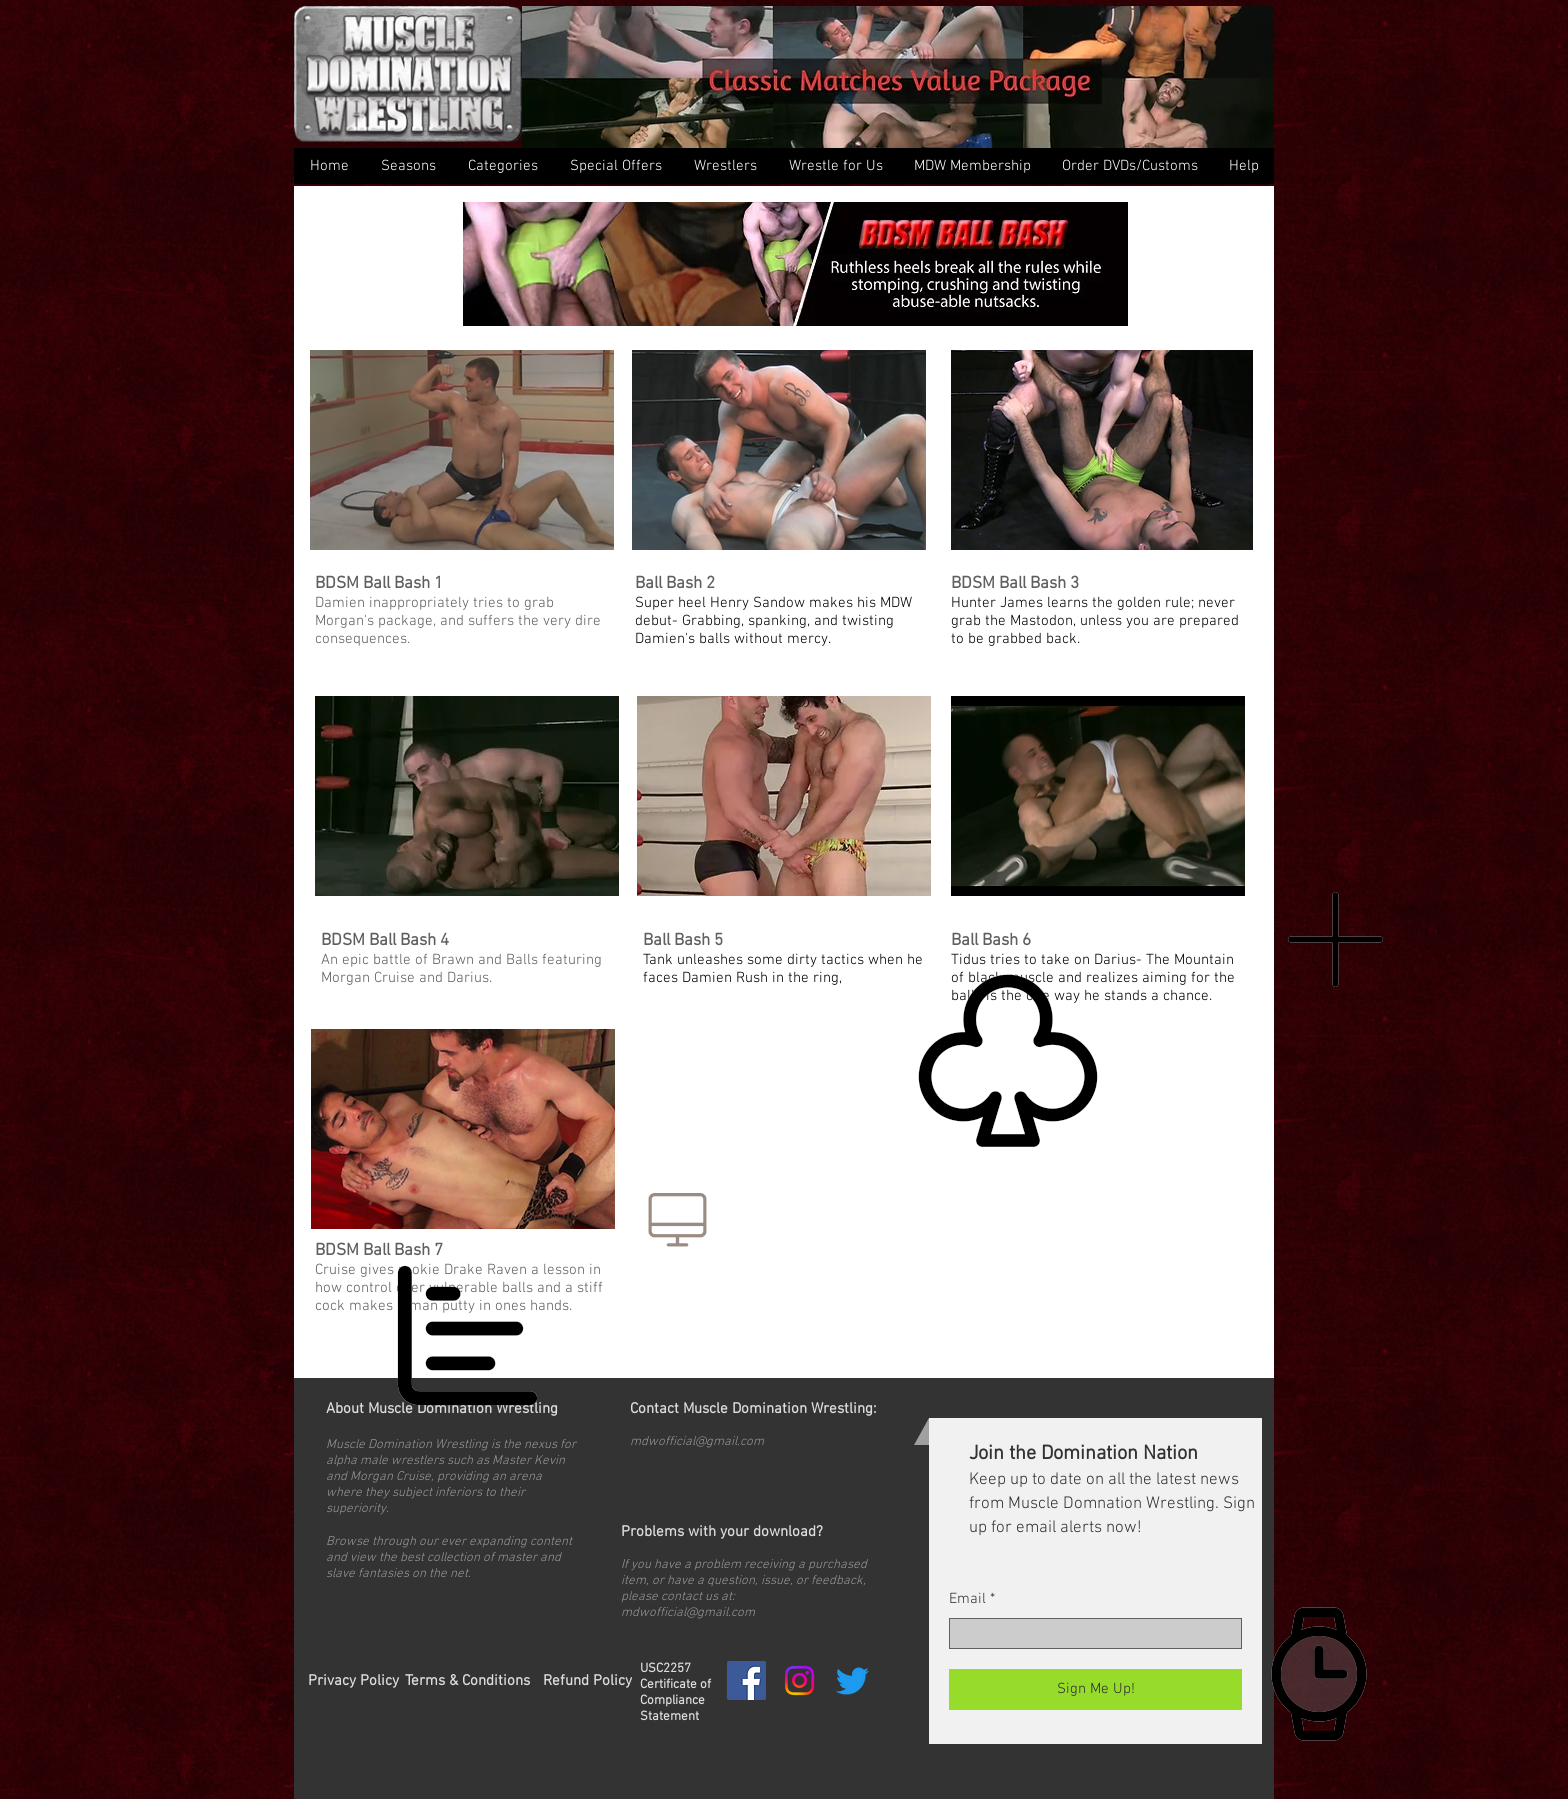  Describe the element at coordinates (1335, 939) in the screenshot. I see `add a new item` at that location.